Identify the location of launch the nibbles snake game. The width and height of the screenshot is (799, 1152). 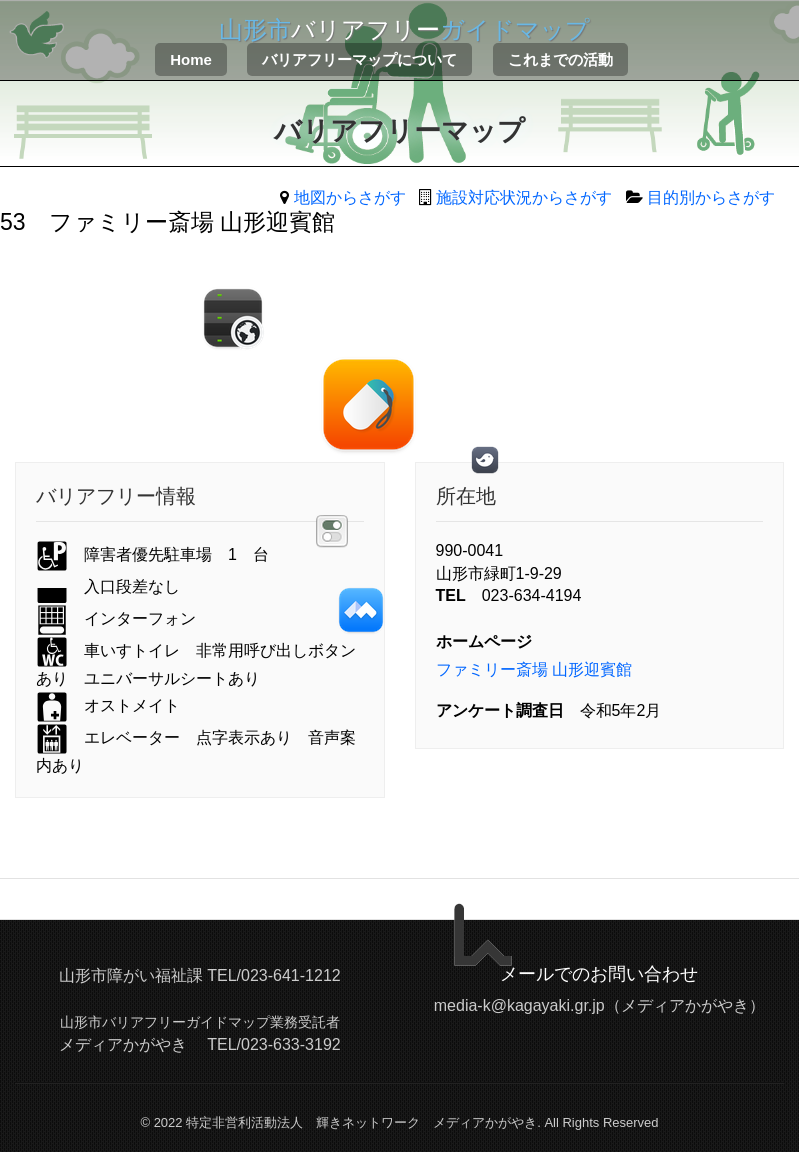
(483, 937).